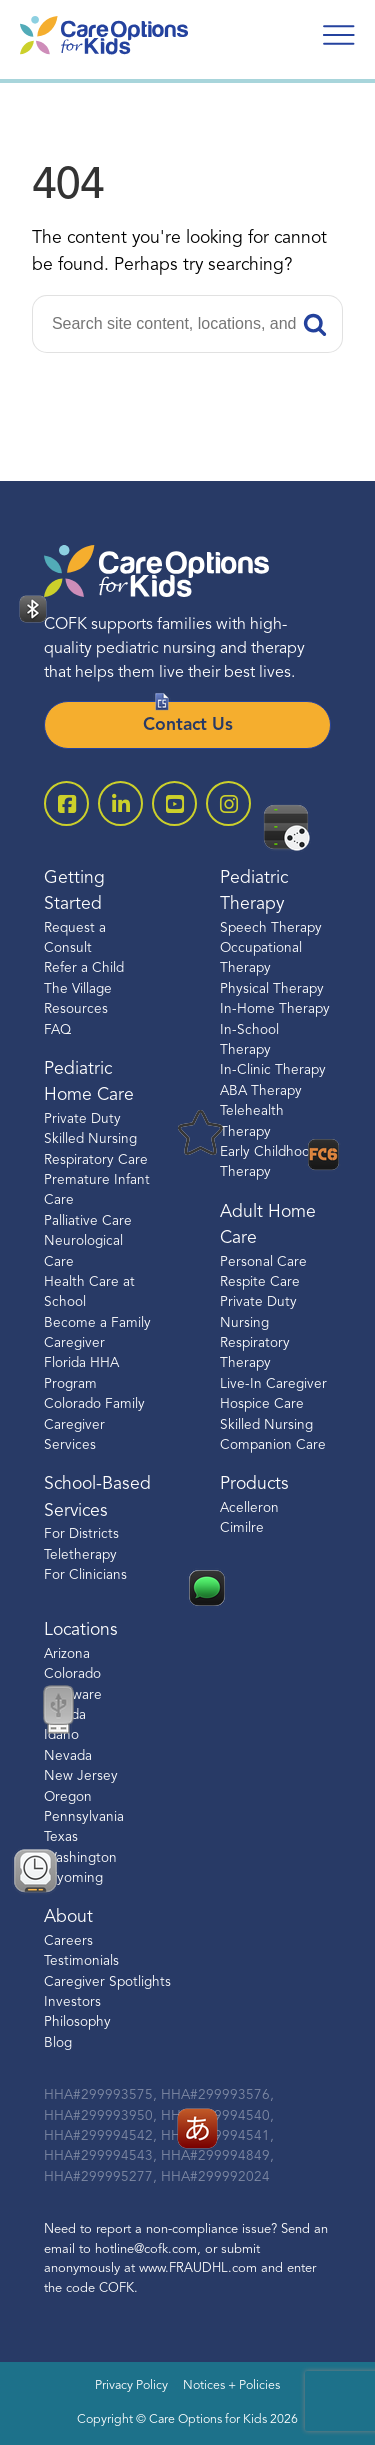  What do you see at coordinates (58, 1709) in the screenshot?
I see `removable USB storage device` at bounding box center [58, 1709].